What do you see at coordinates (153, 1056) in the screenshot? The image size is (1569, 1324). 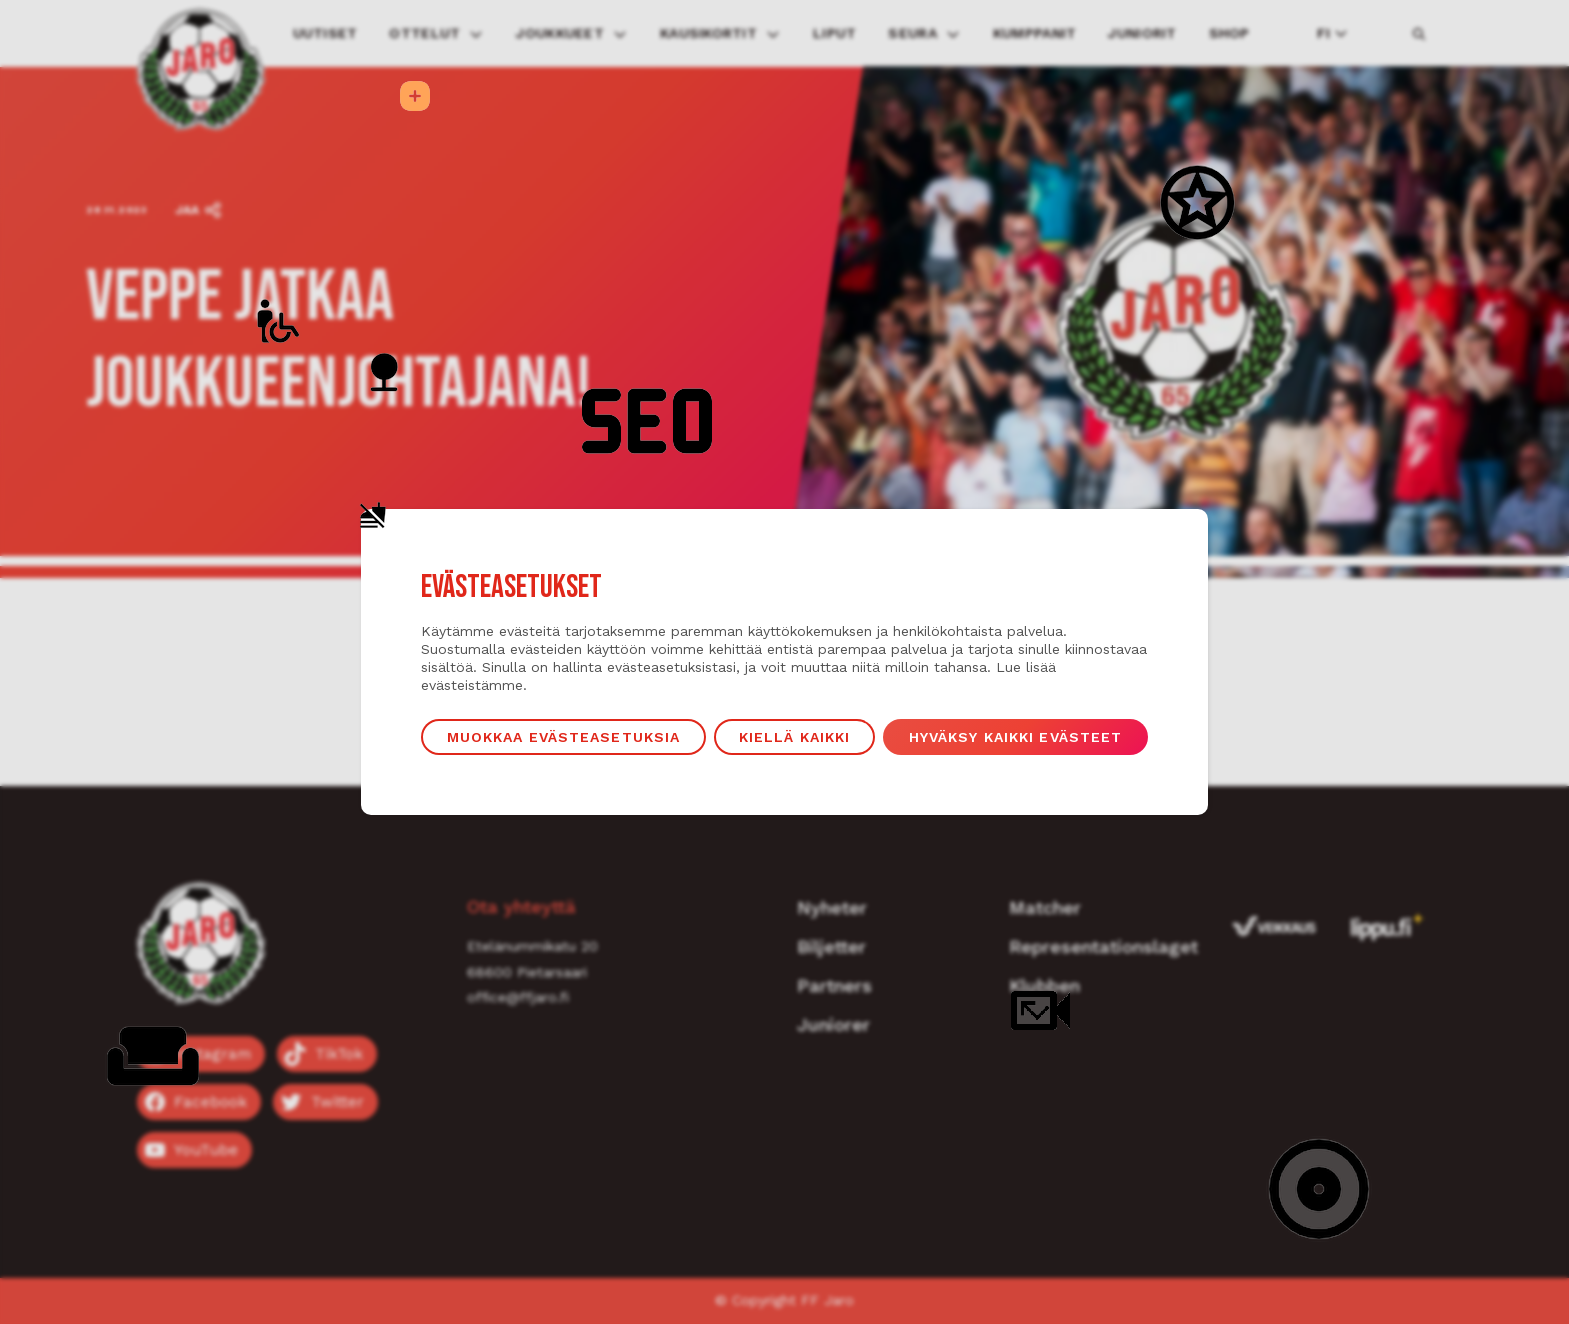 I see `view weekend or leisure activities` at bounding box center [153, 1056].